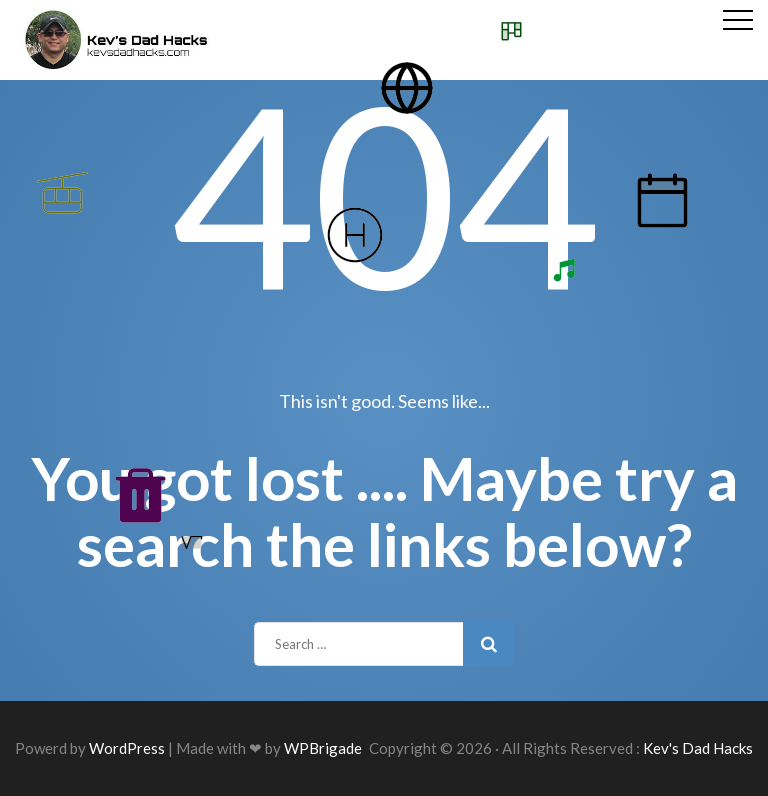 The image size is (768, 796). What do you see at coordinates (62, 193) in the screenshot?
I see `access cable car or gondola transit options` at bounding box center [62, 193].